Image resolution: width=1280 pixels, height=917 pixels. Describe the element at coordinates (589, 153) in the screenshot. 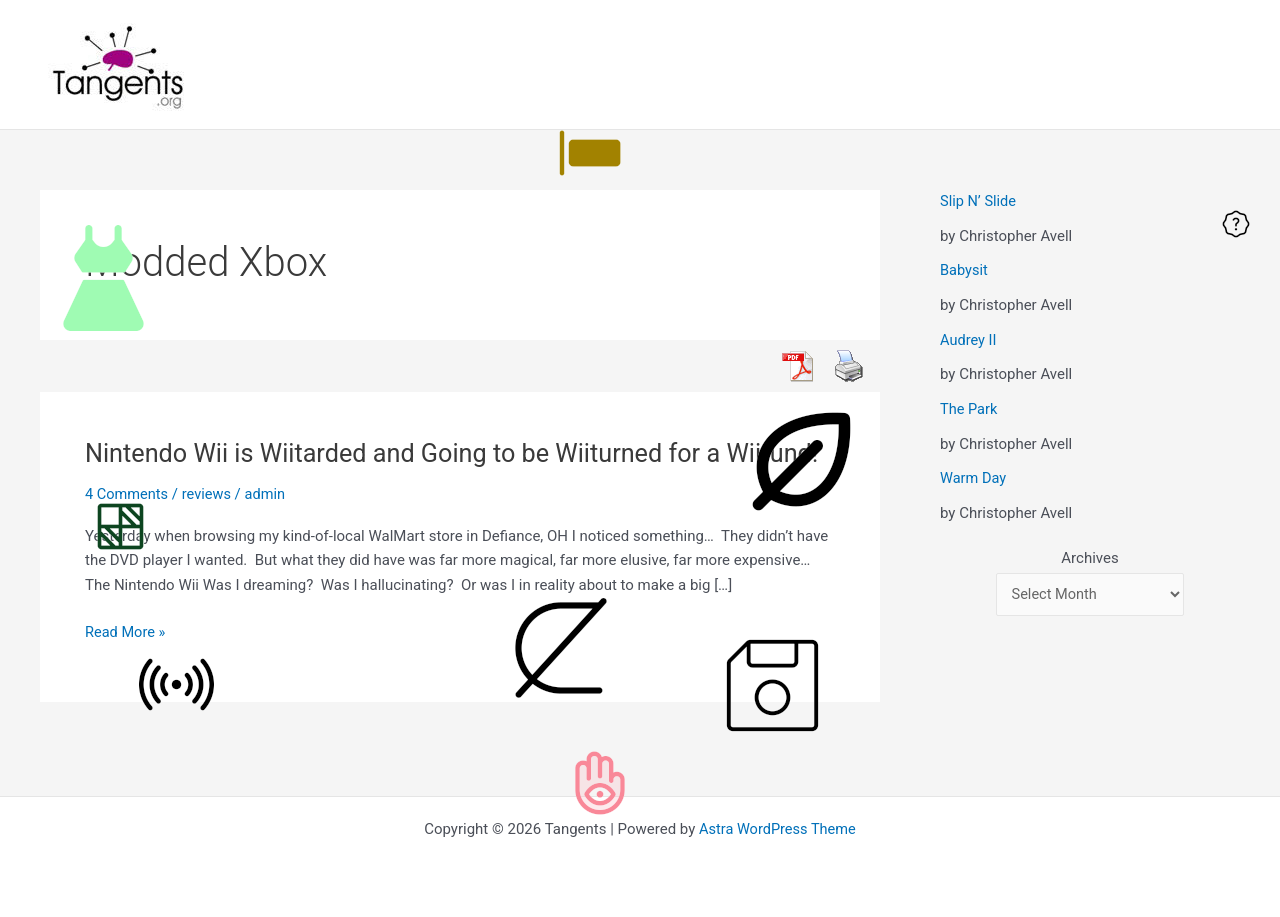

I see `align content to the left edge` at that location.